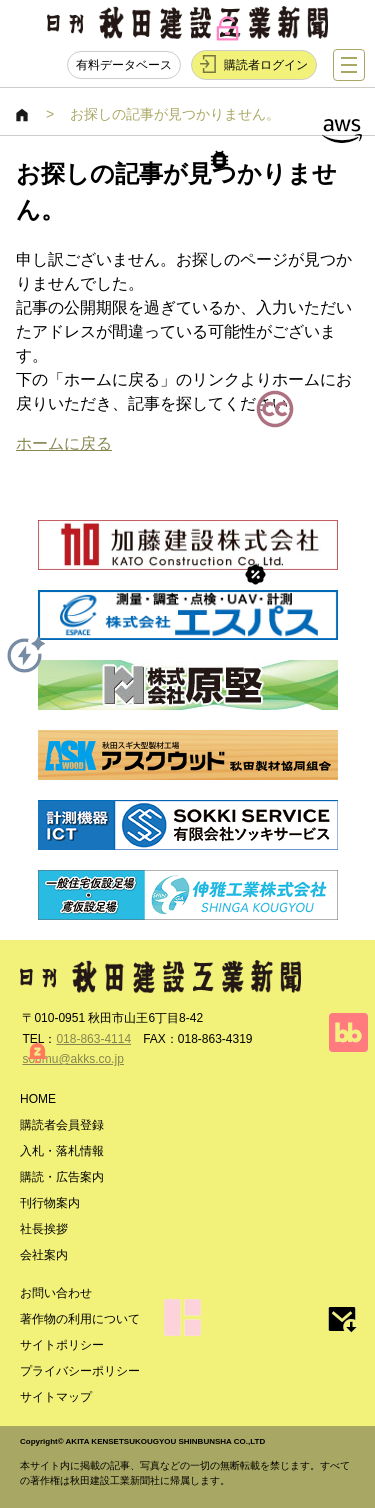 Image resolution: width=375 pixels, height=1508 pixels. Describe the element at coordinates (219, 159) in the screenshot. I see `report a bug or software issue` at that location.